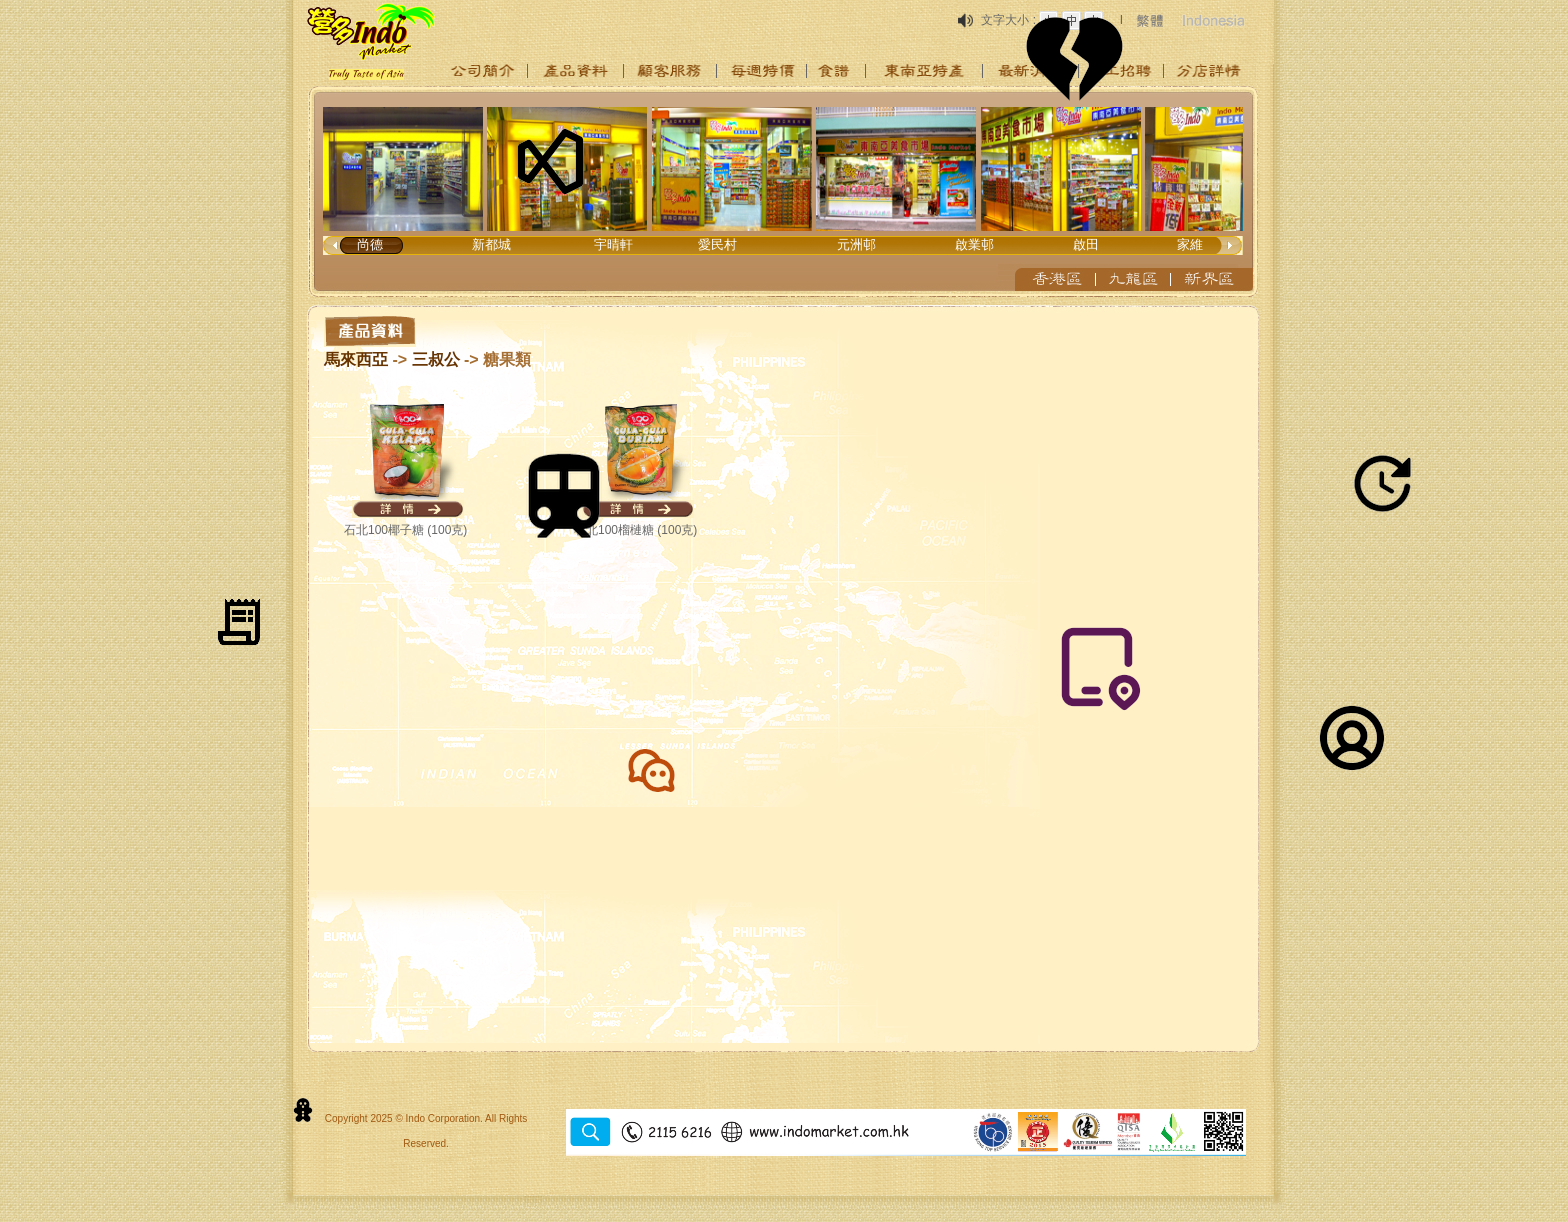 This screenshot has width=1568, height=1222. What do you see at coordinates (303, 1110) in the screenshot?
I see `gingerbread man cookie icon` at bounding box center [303, 1110].